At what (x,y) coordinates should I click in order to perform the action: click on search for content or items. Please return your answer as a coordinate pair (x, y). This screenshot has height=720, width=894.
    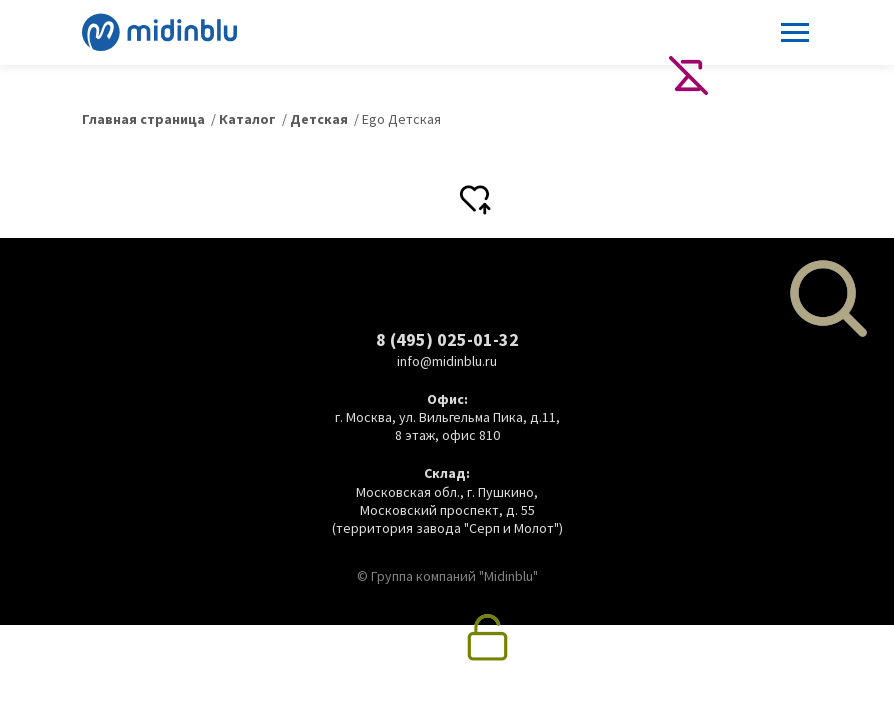
    Looking at the image, I should click on (828, 298).